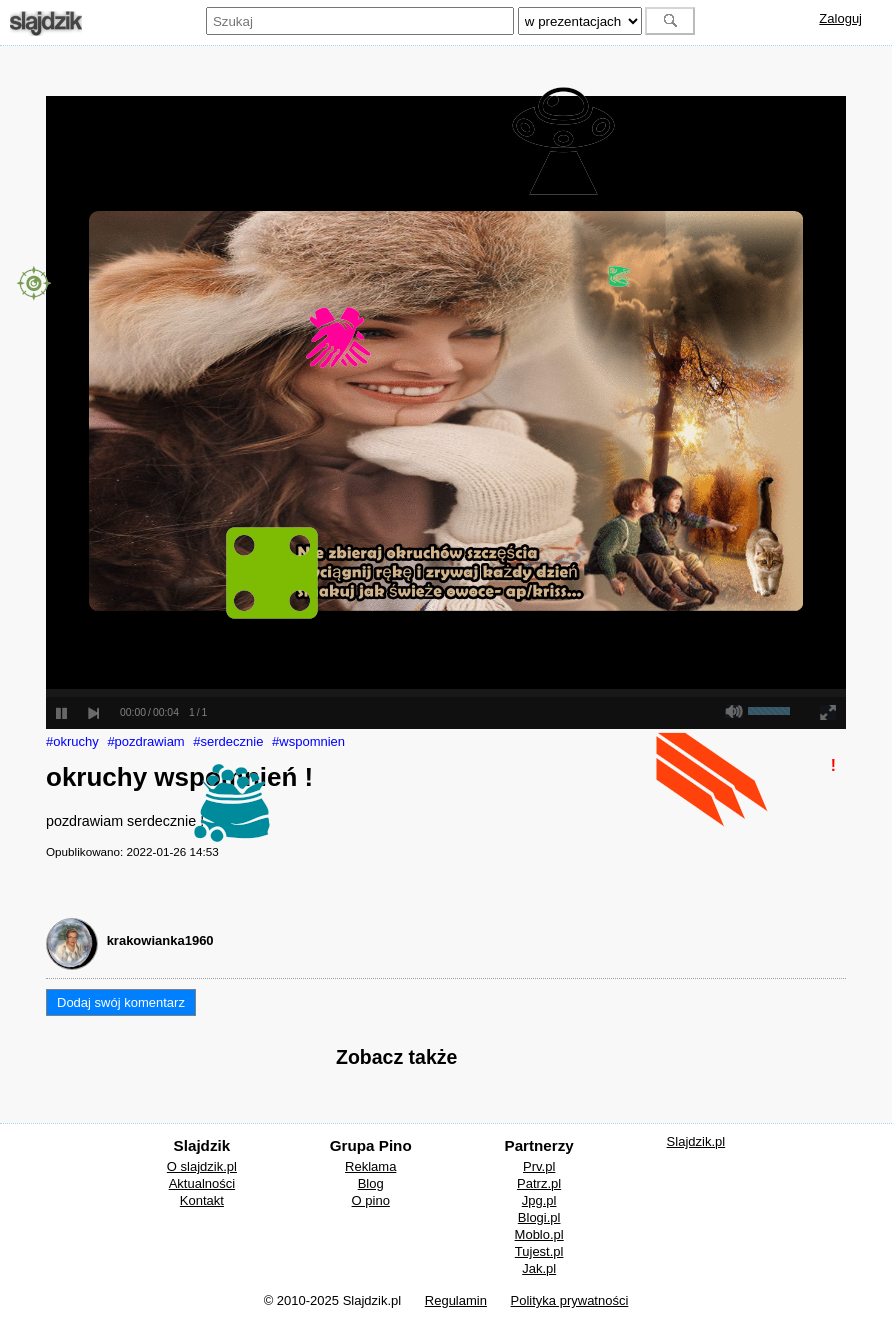 The width and height of the screenshot is (892, 1323). I want to click on roll the dice or randomize, so click(272, 573).